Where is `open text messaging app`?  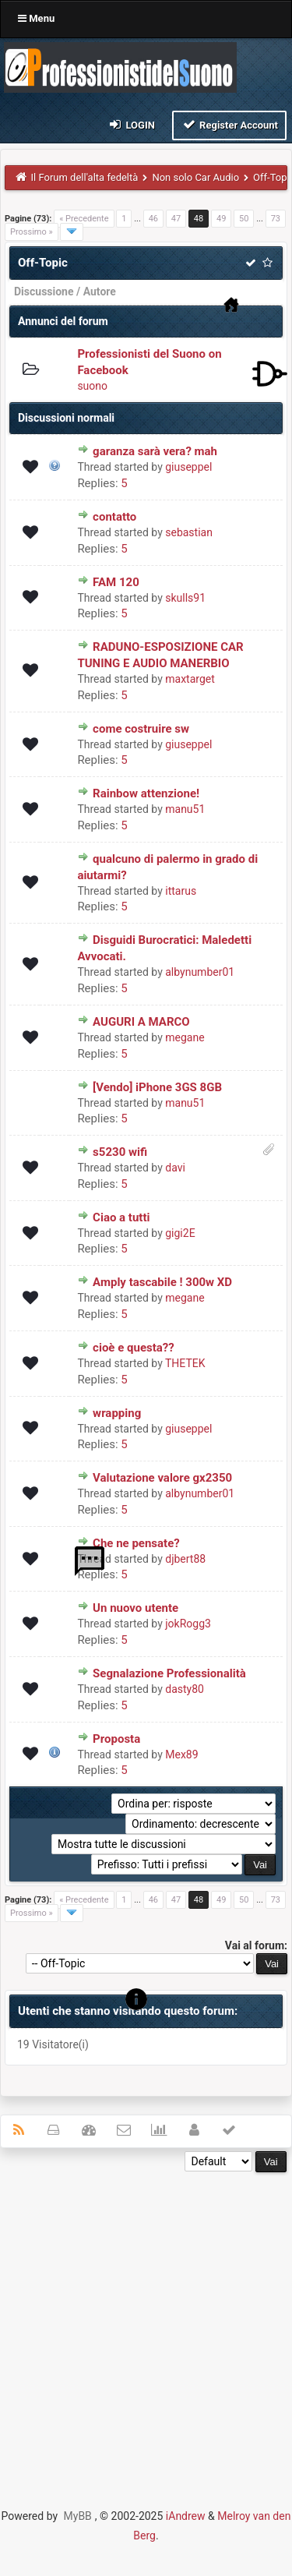
open text messaging app is located at coordinates (90, 1561).